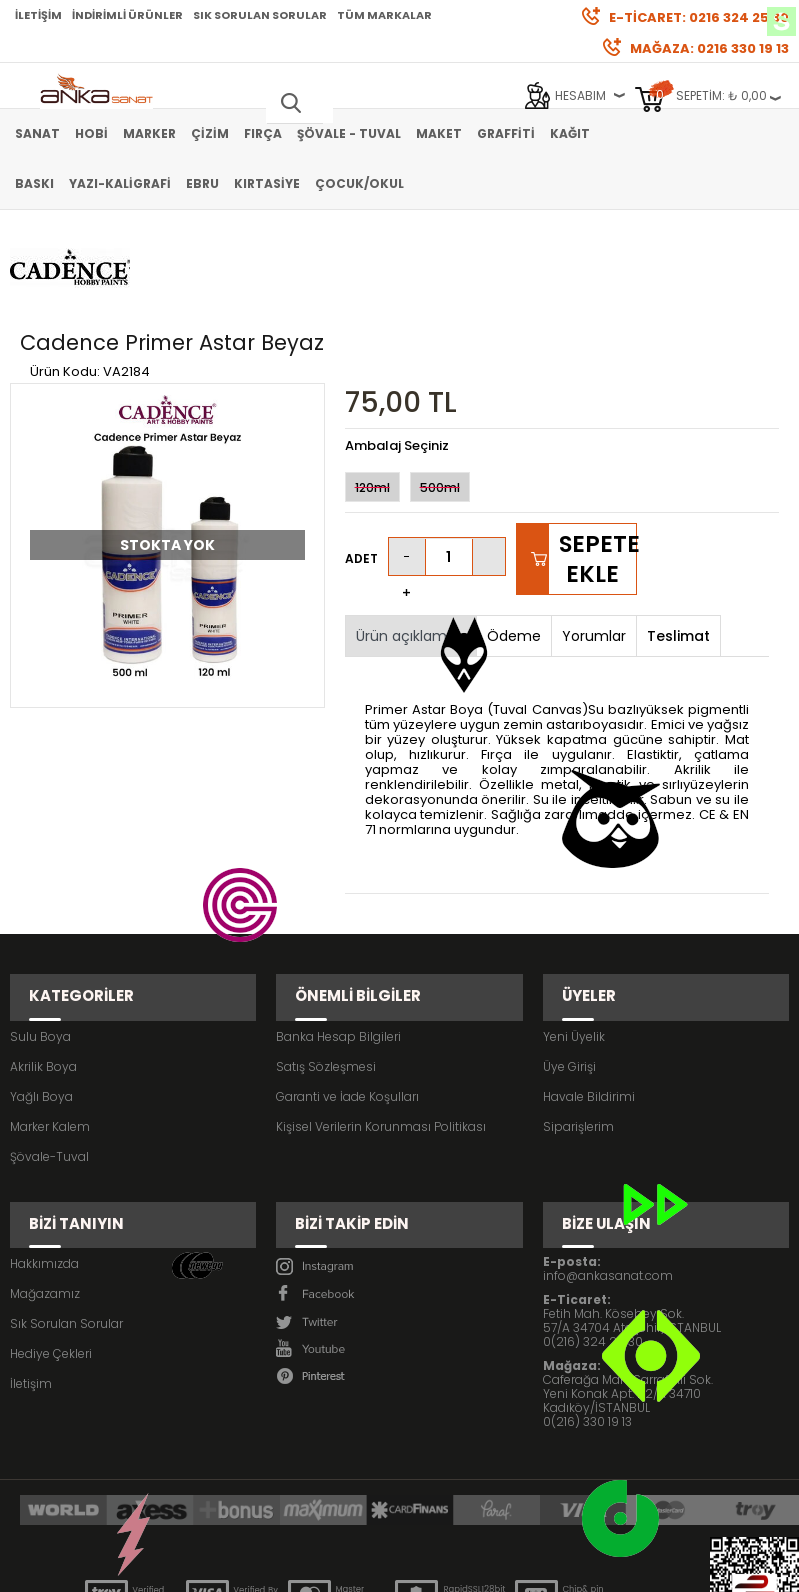 The height and width of the screenshot is (1592, 799). Describe the element at coordinates (133, 1534) in the screenshot. I see `hotwire brand logo` at that location.